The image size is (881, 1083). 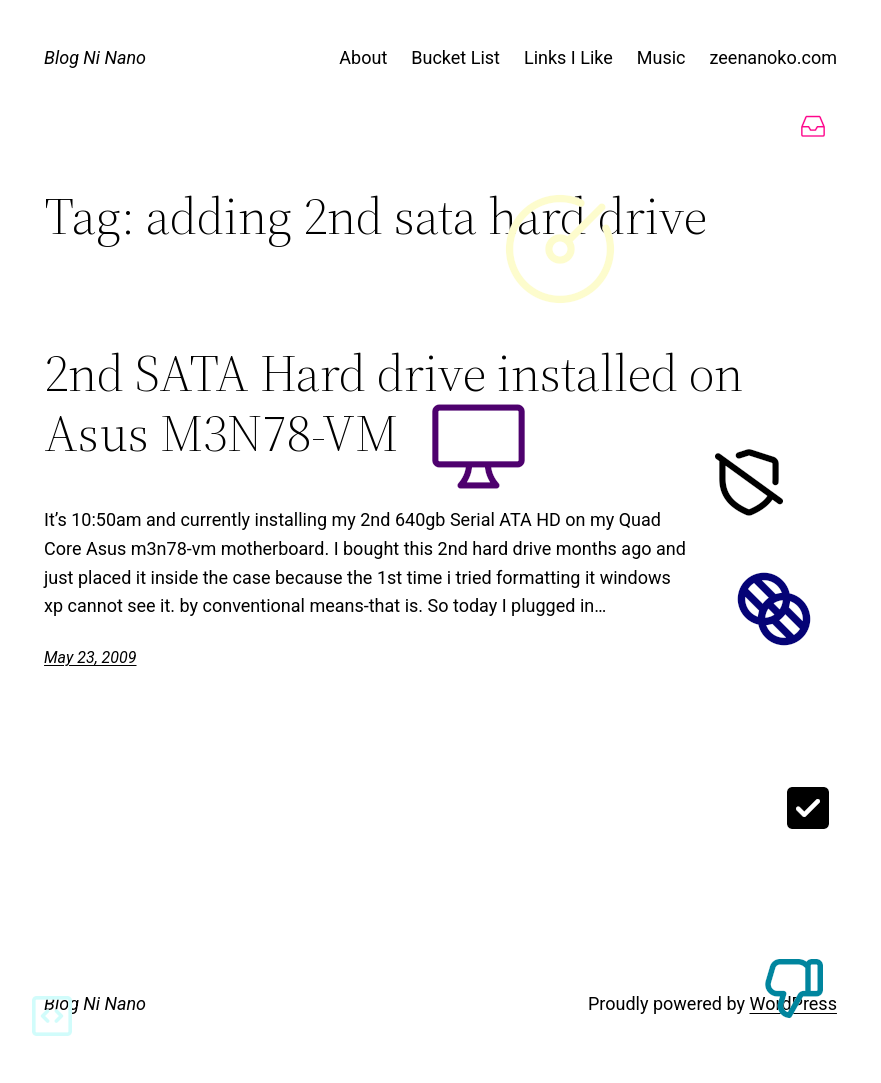 What do you see at coordinates (478, 446) in the screenshot?
I see `view on desktop device` at bounding box center [478, 446].